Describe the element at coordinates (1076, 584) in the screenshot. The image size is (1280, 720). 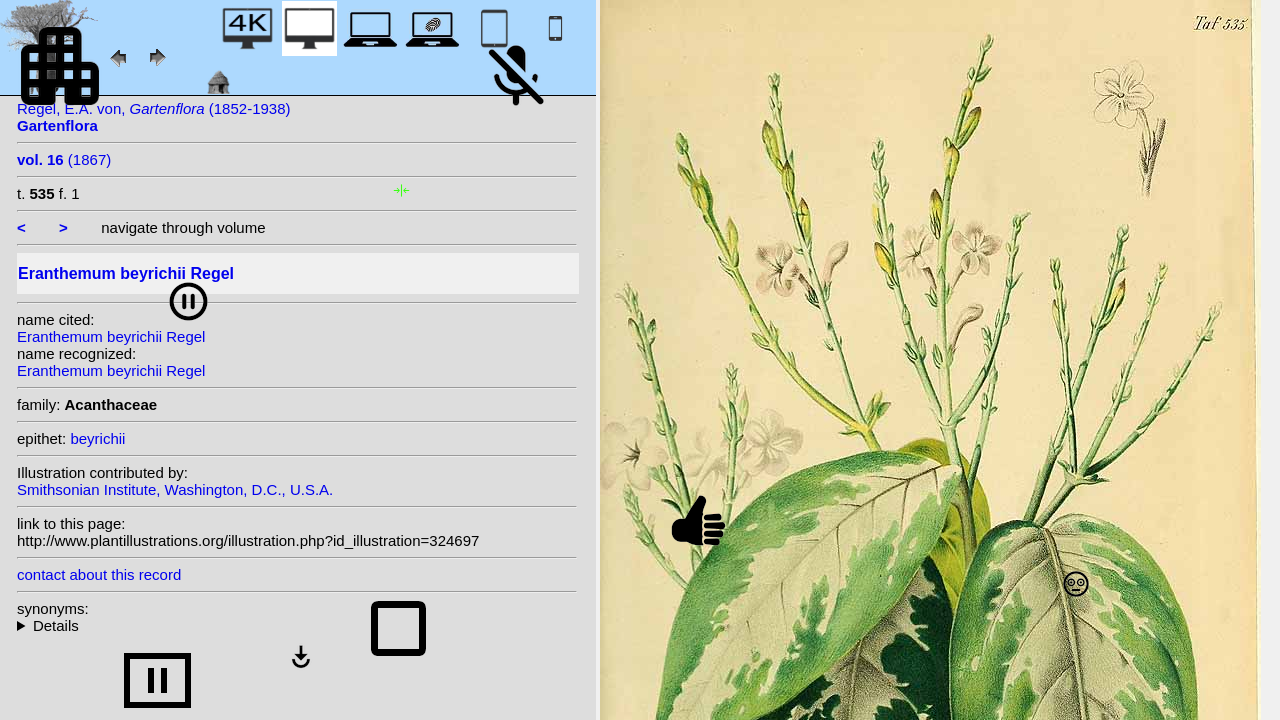
I see `flushed or surprised emoji reaction` at that location.